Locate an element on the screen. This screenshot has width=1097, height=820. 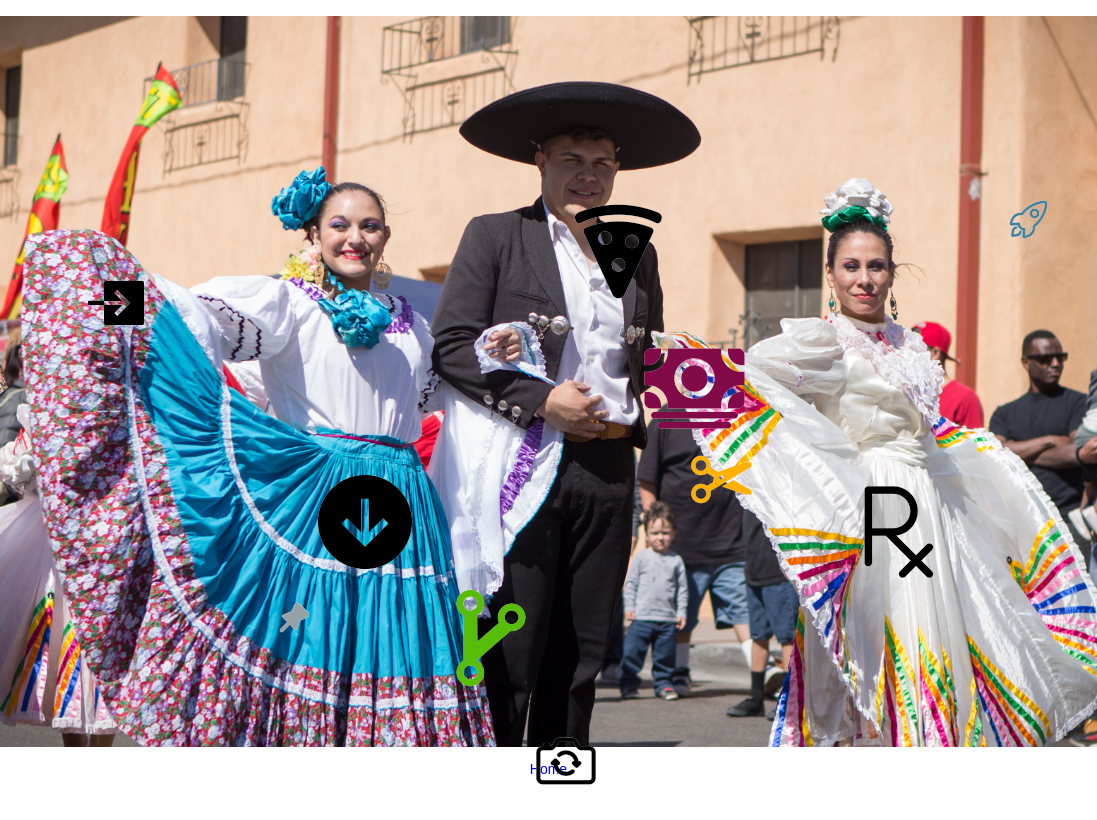
log in or sign in to your account is located at coordinates (116, 303).